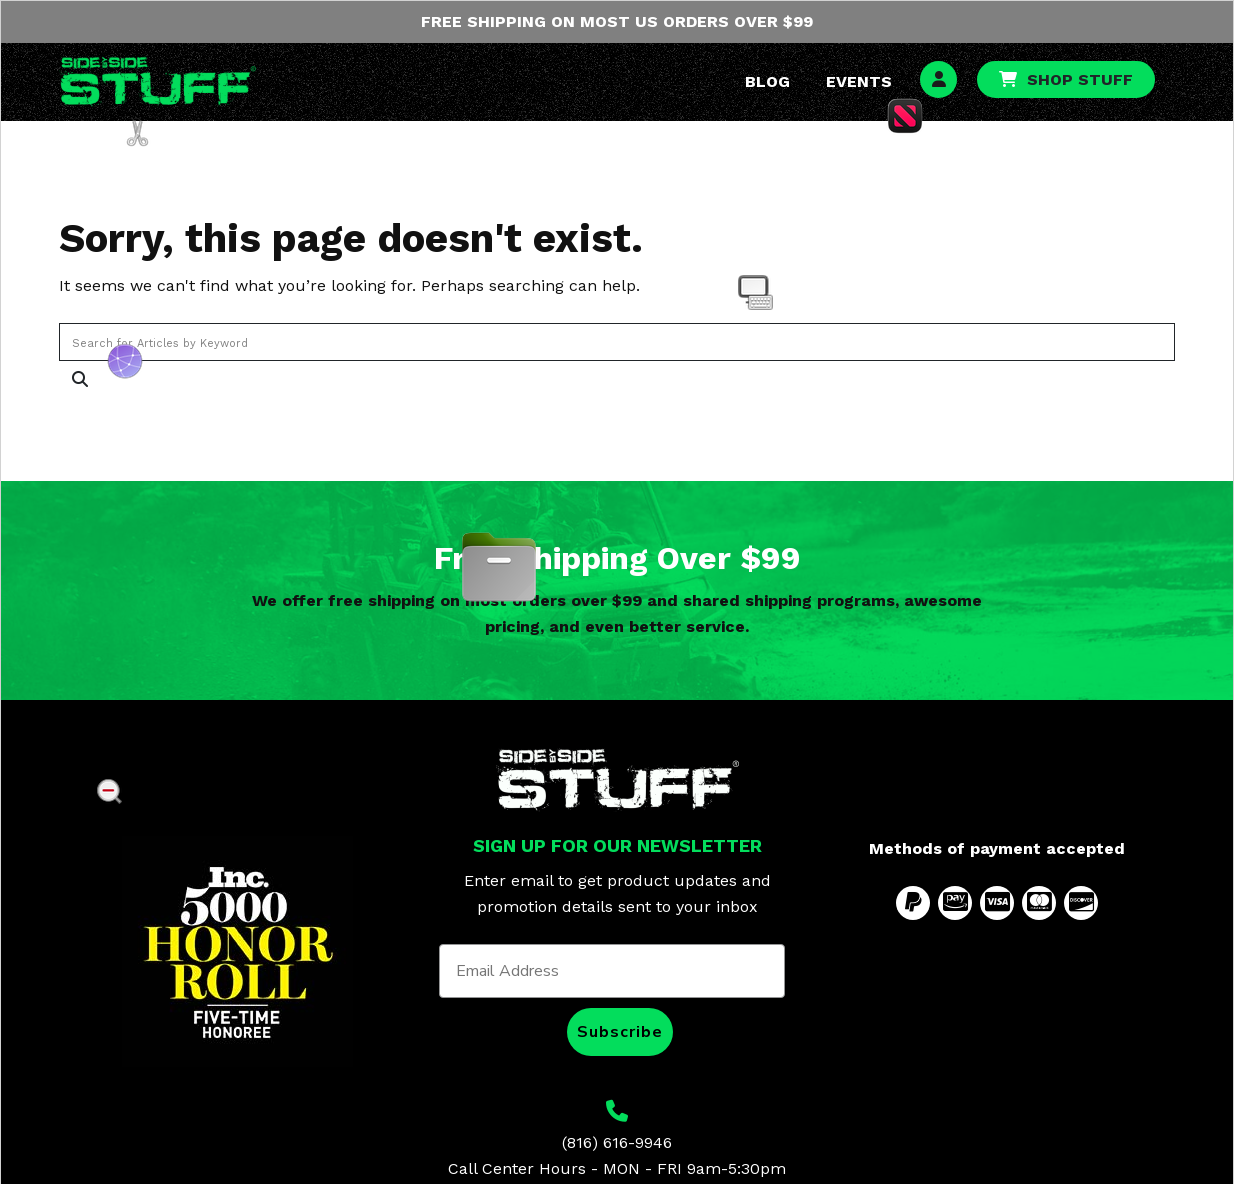  What do you see at coordinates (125, 361) in the screenshot?
I see `access network workgroup or shared resources` at bounding box center [125, 361].